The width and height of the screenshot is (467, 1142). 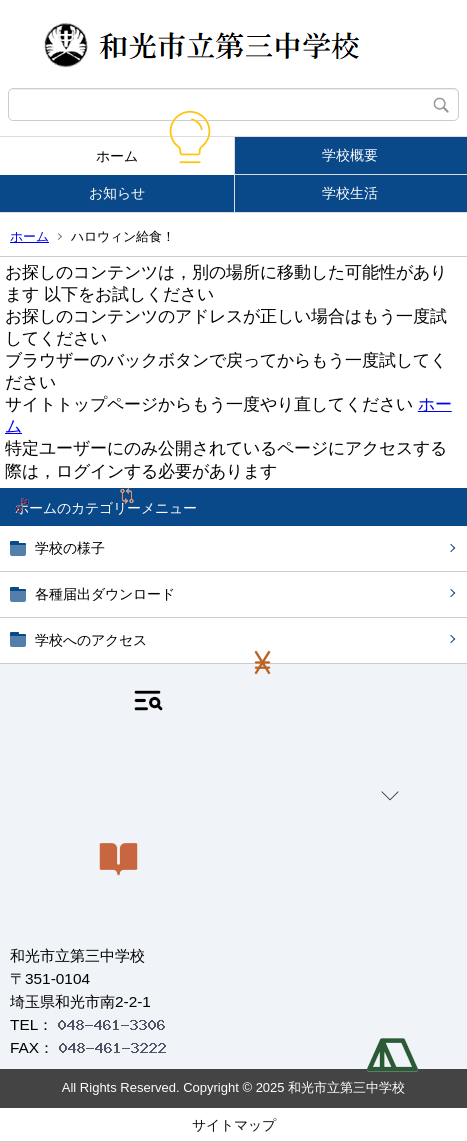 I want to click on open reading mode or e-reader, so click(x=118, y=856).